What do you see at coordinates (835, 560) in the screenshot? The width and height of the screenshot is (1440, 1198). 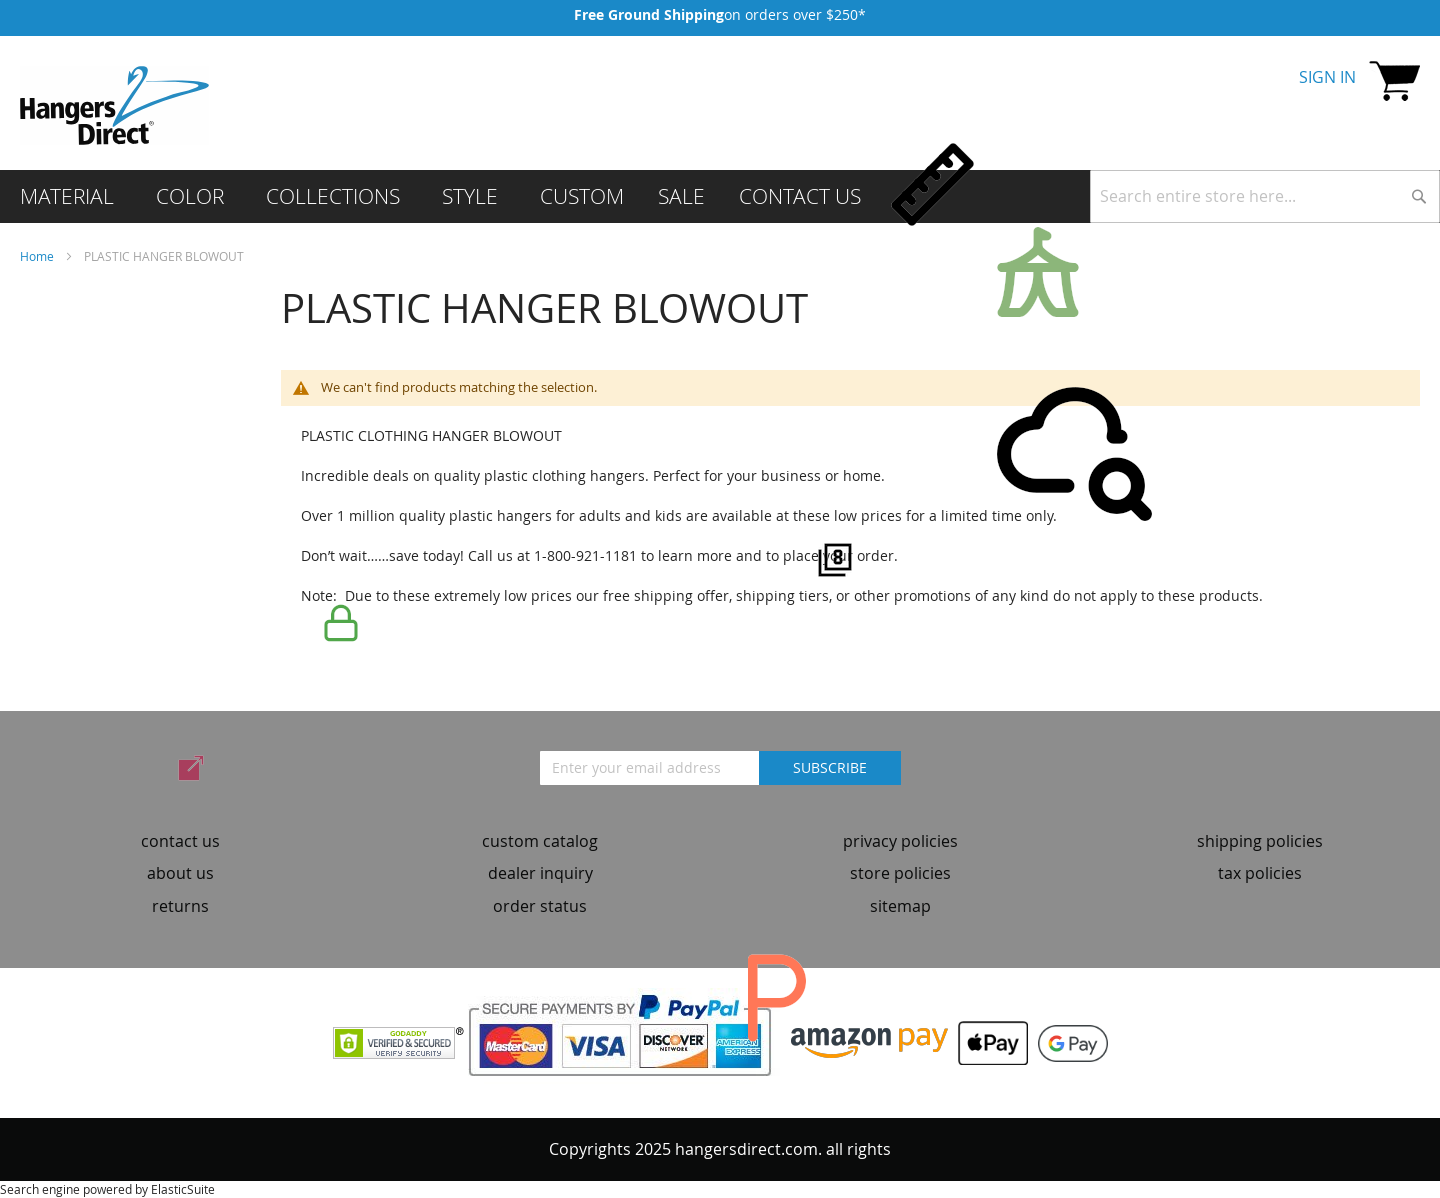 I see `filter or view 8 items` at bounding box center [835, 560].